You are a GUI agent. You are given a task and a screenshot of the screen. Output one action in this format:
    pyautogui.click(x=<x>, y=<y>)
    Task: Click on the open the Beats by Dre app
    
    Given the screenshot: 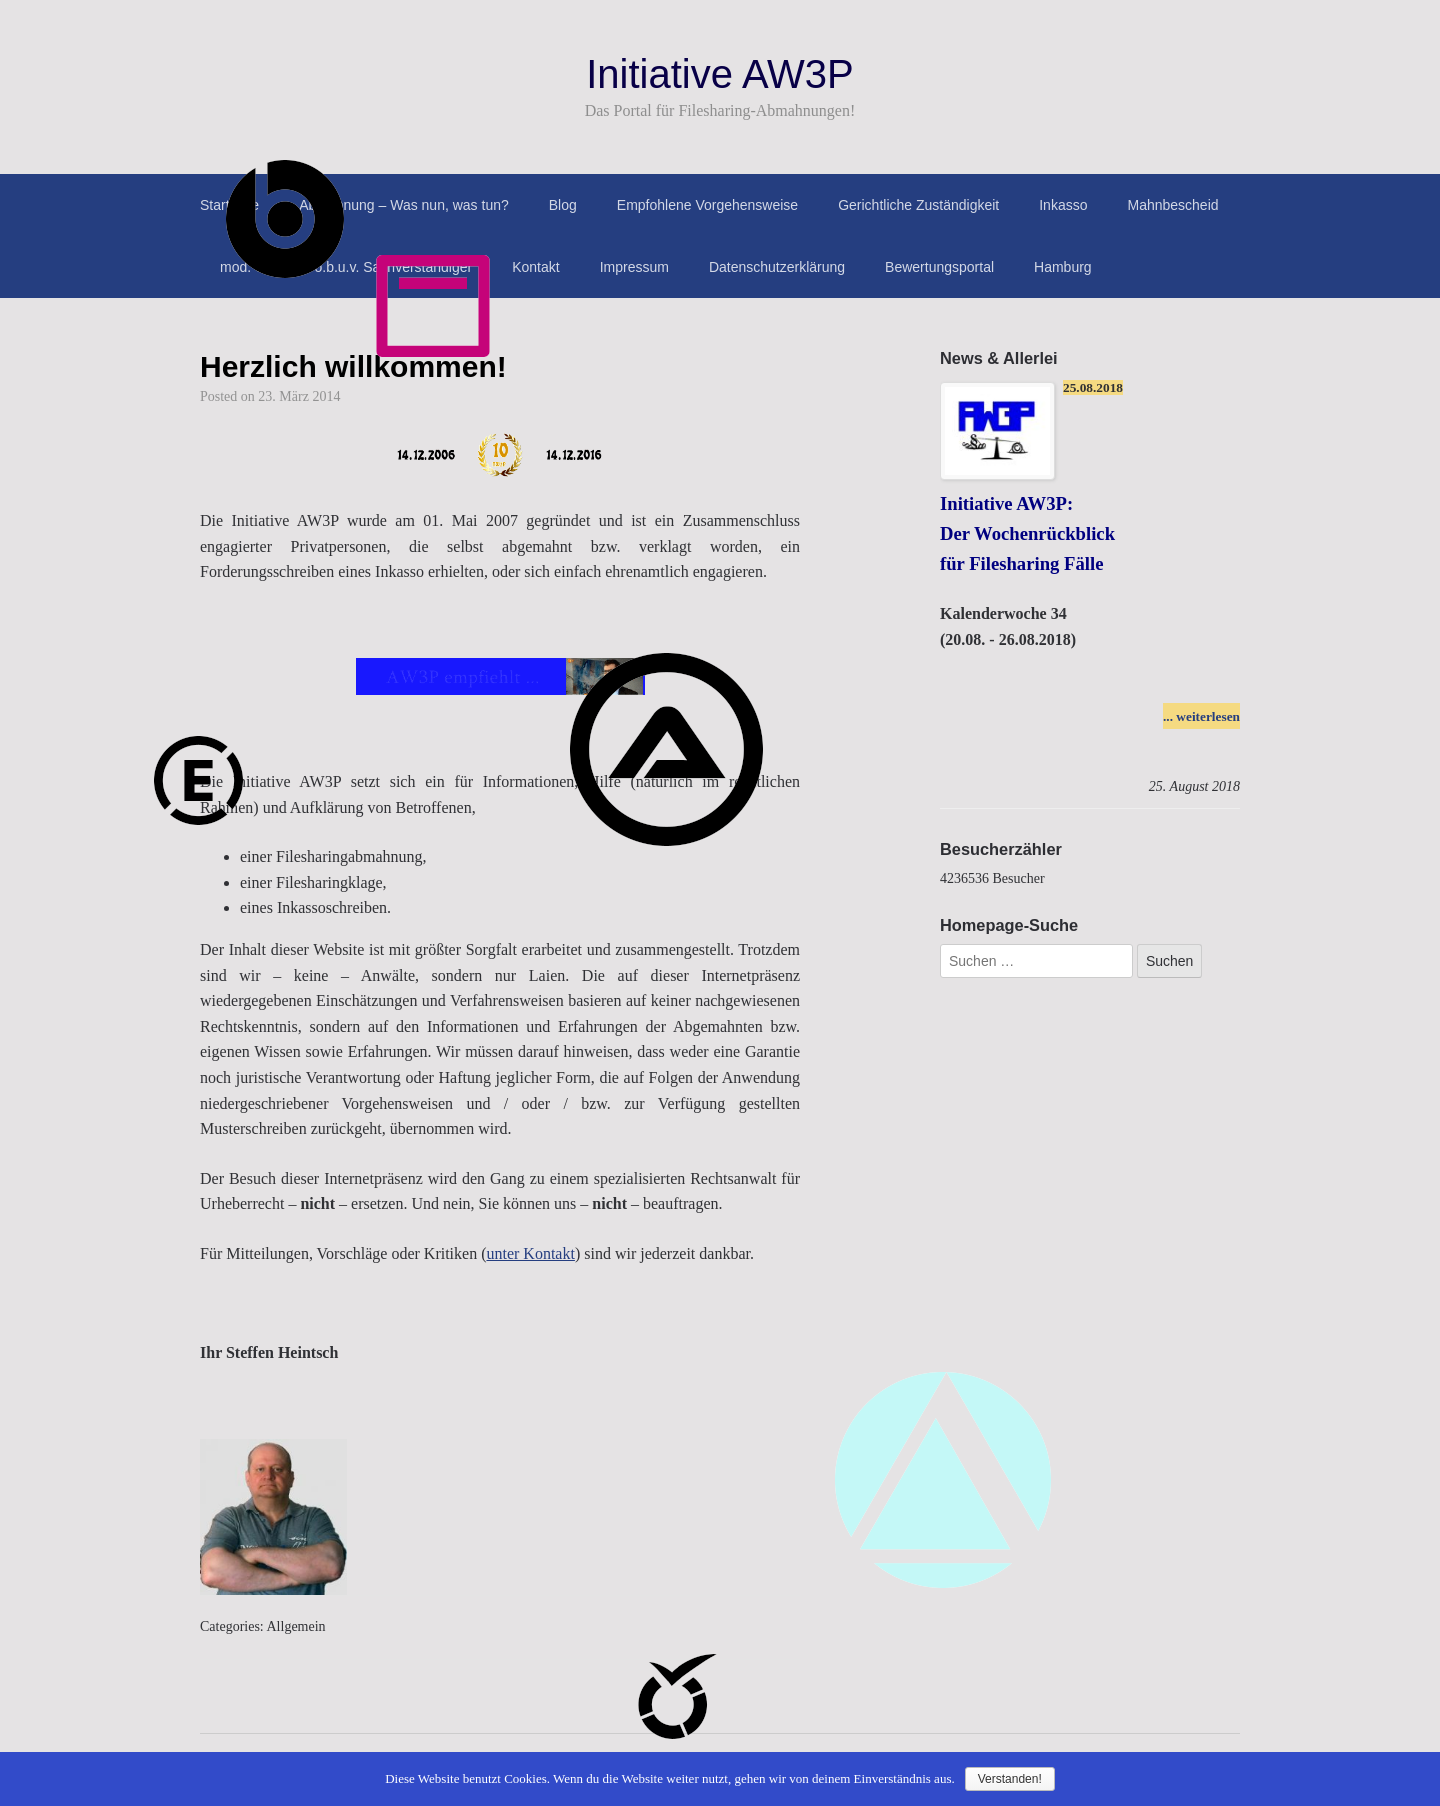 What is the action you would take?
    pyautogui.click(x=285, y=219)
    